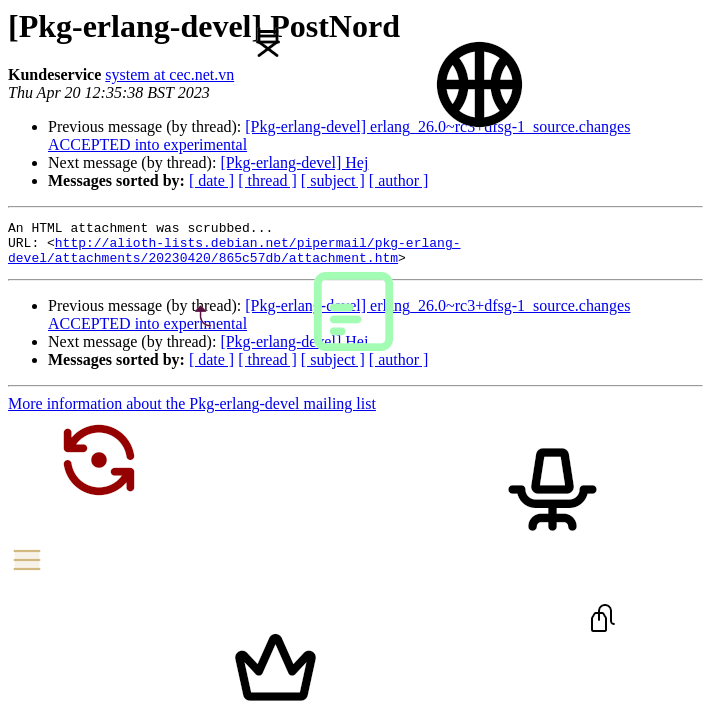 The width and height of the screenshot is (711, 720). Describe the element at coordinates (552, 489) in the screenshot. I see `access workspace or office settings` at that location.